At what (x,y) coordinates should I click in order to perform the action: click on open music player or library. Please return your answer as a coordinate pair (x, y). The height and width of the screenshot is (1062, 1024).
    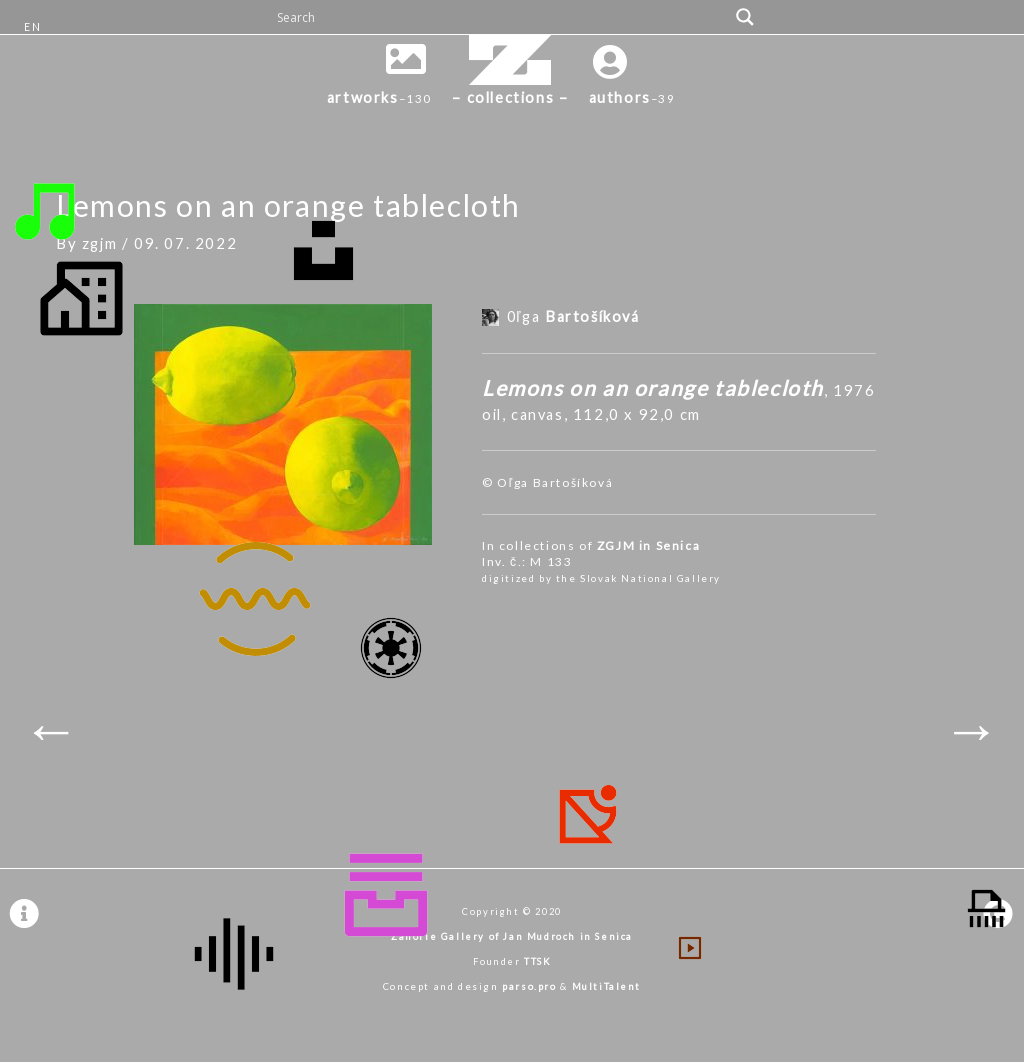
    Looking at the image, I should click on (49, 211).